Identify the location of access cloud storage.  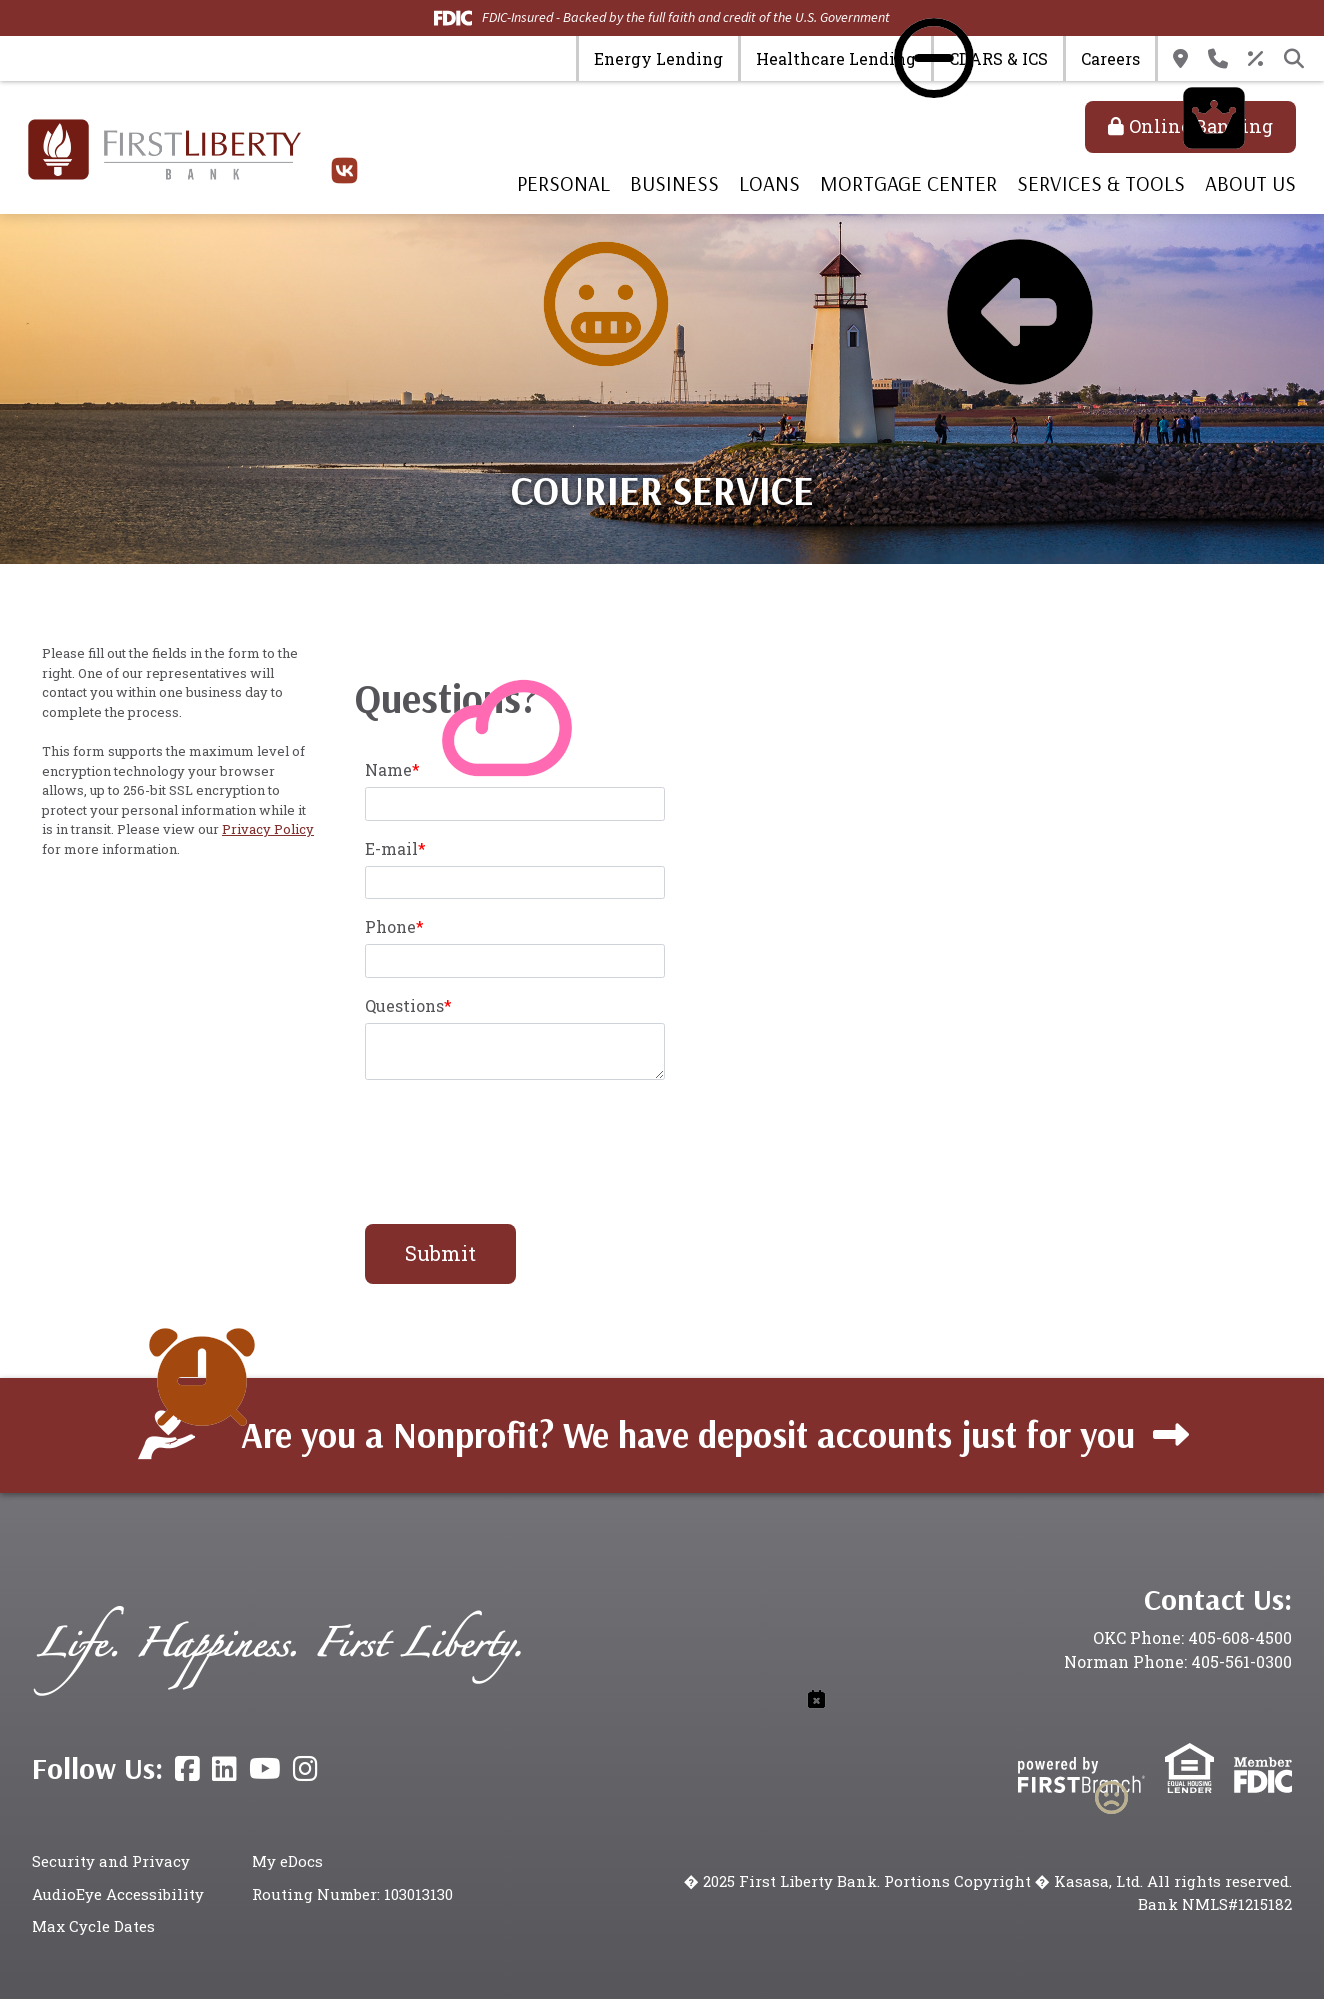
(507, 728).